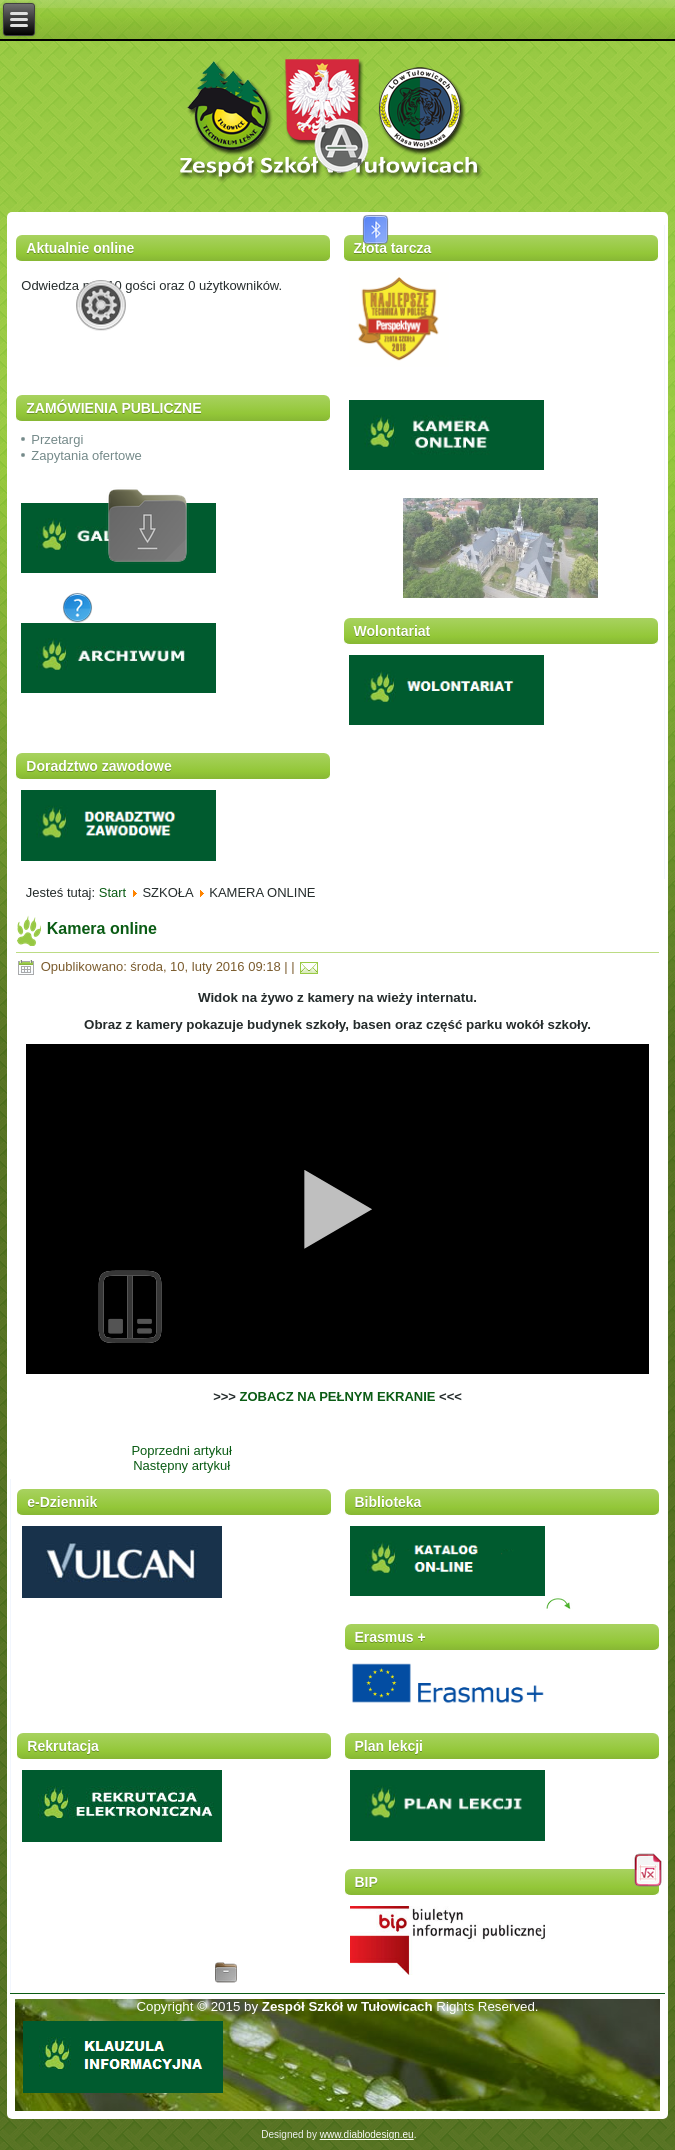 This screenshot has height=2150, width=675. I want to click on check for available software updates, so click(341, 145).